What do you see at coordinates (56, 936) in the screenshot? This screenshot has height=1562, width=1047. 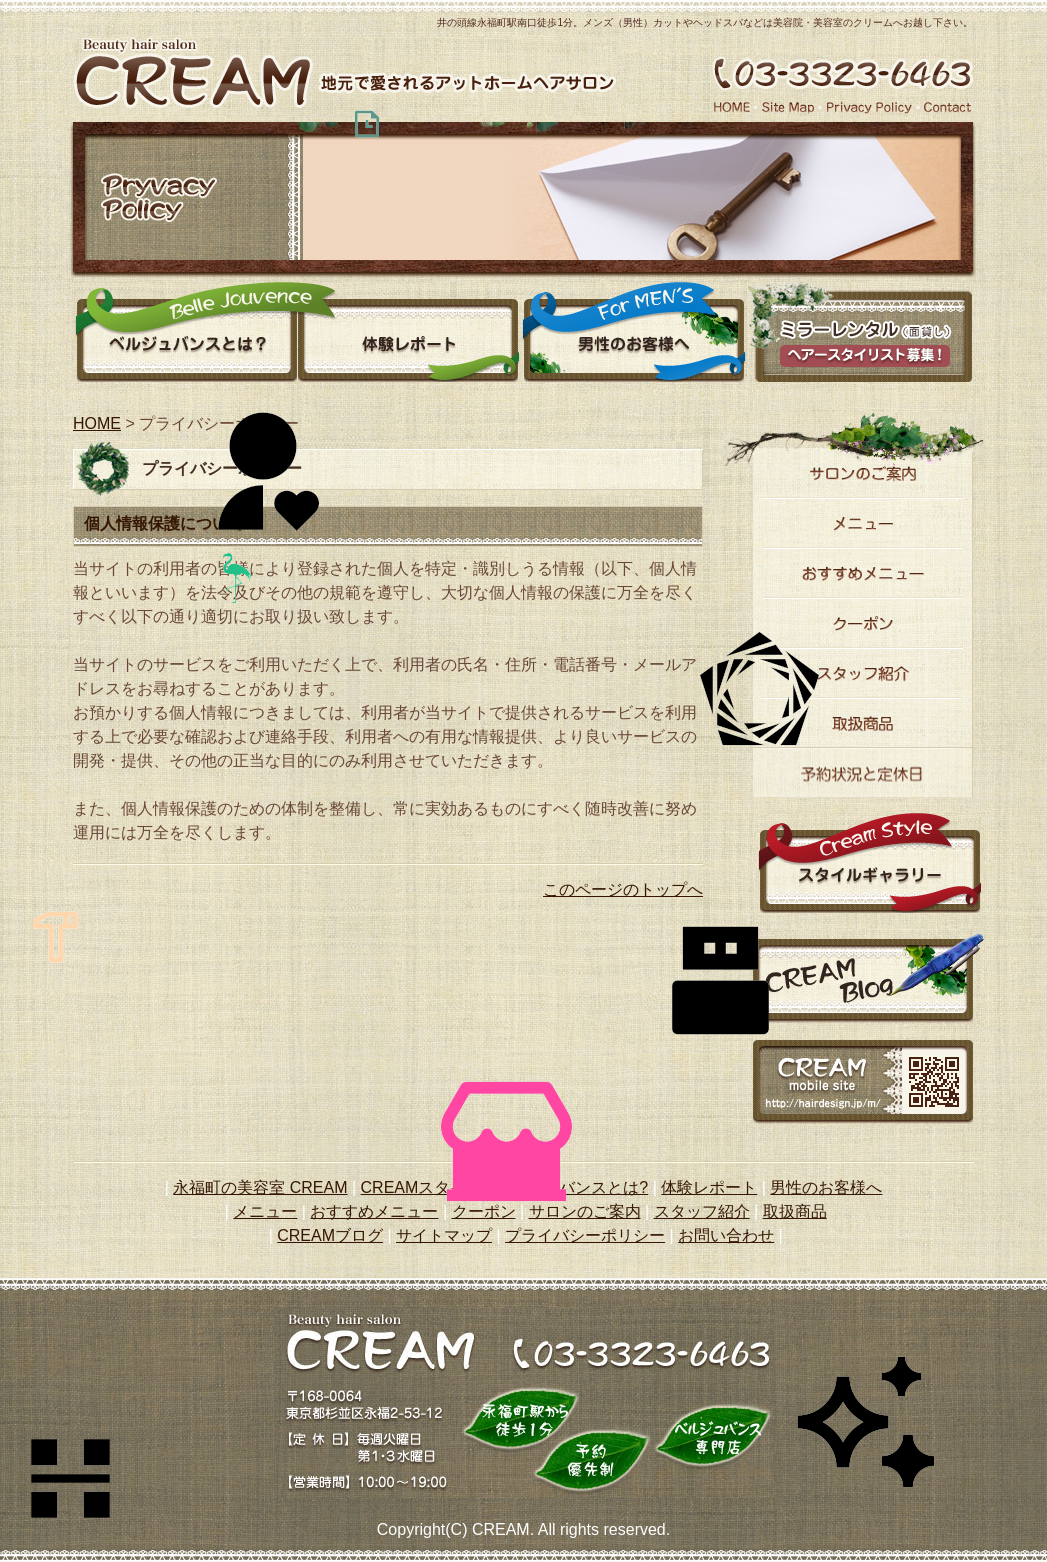 I see `access design or building tools` at bounding box center [56, 936].